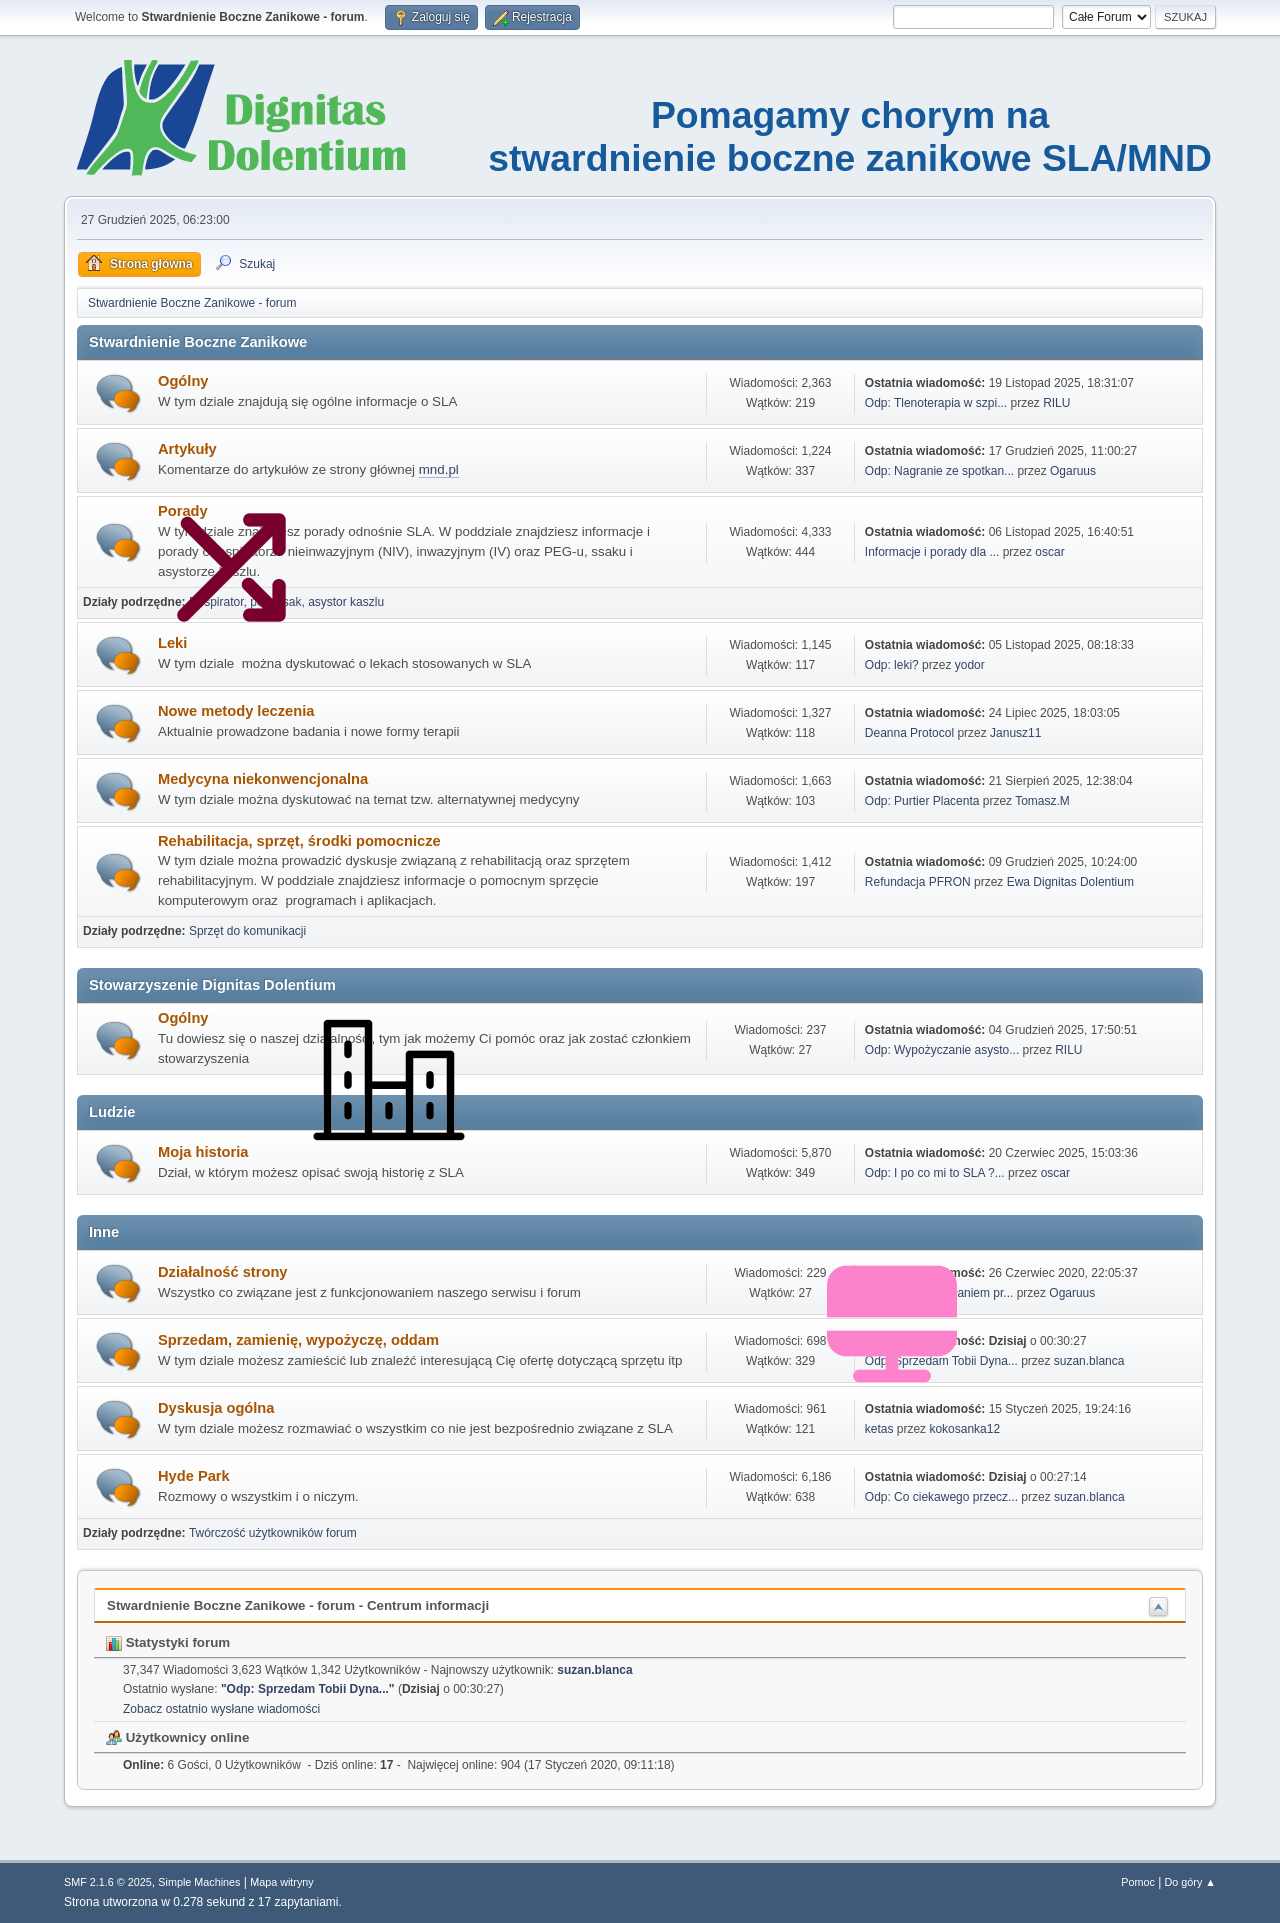  Describe the element at coordinates (892, 1324) in the screenshot. I see `view on desktop display` at that location.